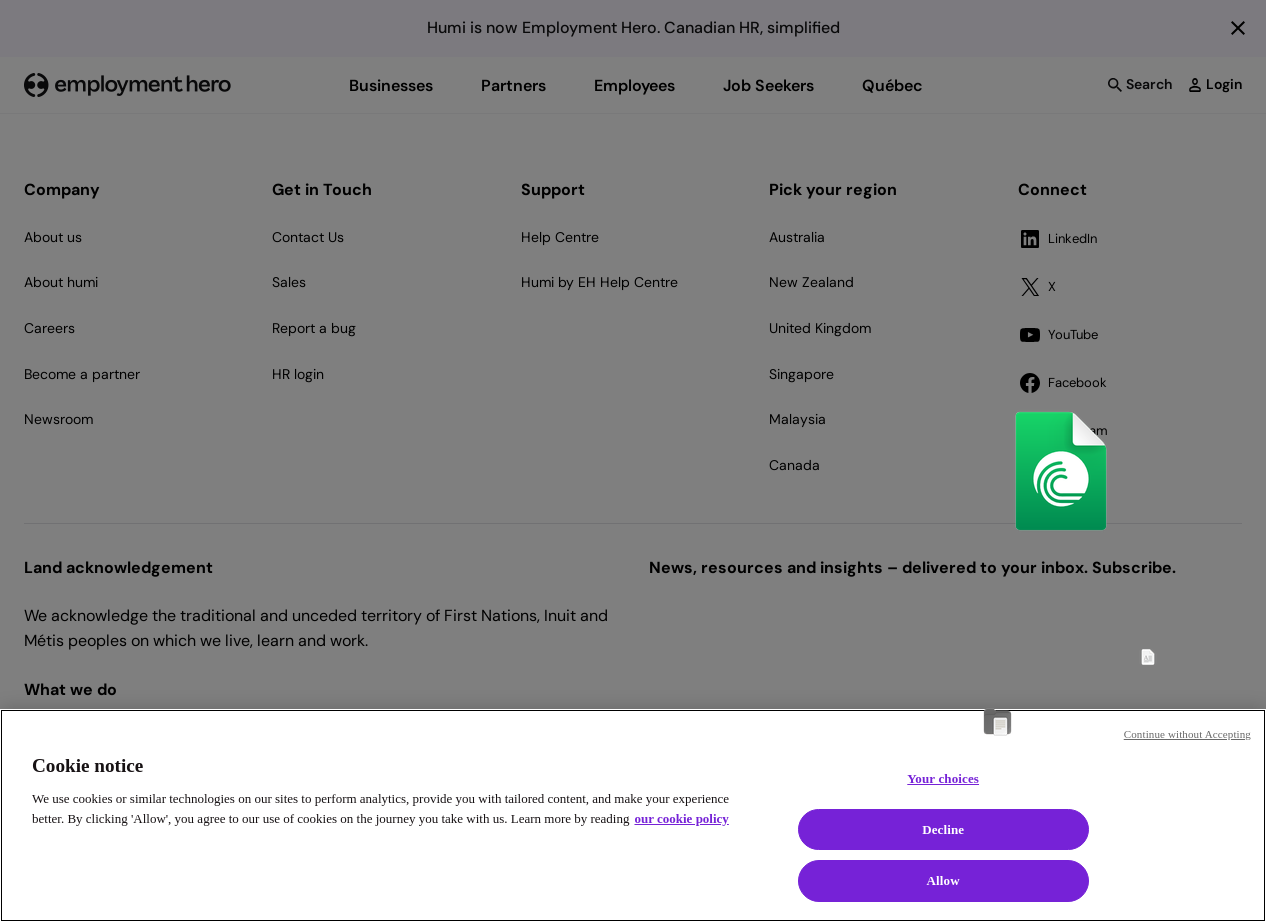  I want to click on a torrent file ready to open with BitTorrent client, so click(1061, 471).